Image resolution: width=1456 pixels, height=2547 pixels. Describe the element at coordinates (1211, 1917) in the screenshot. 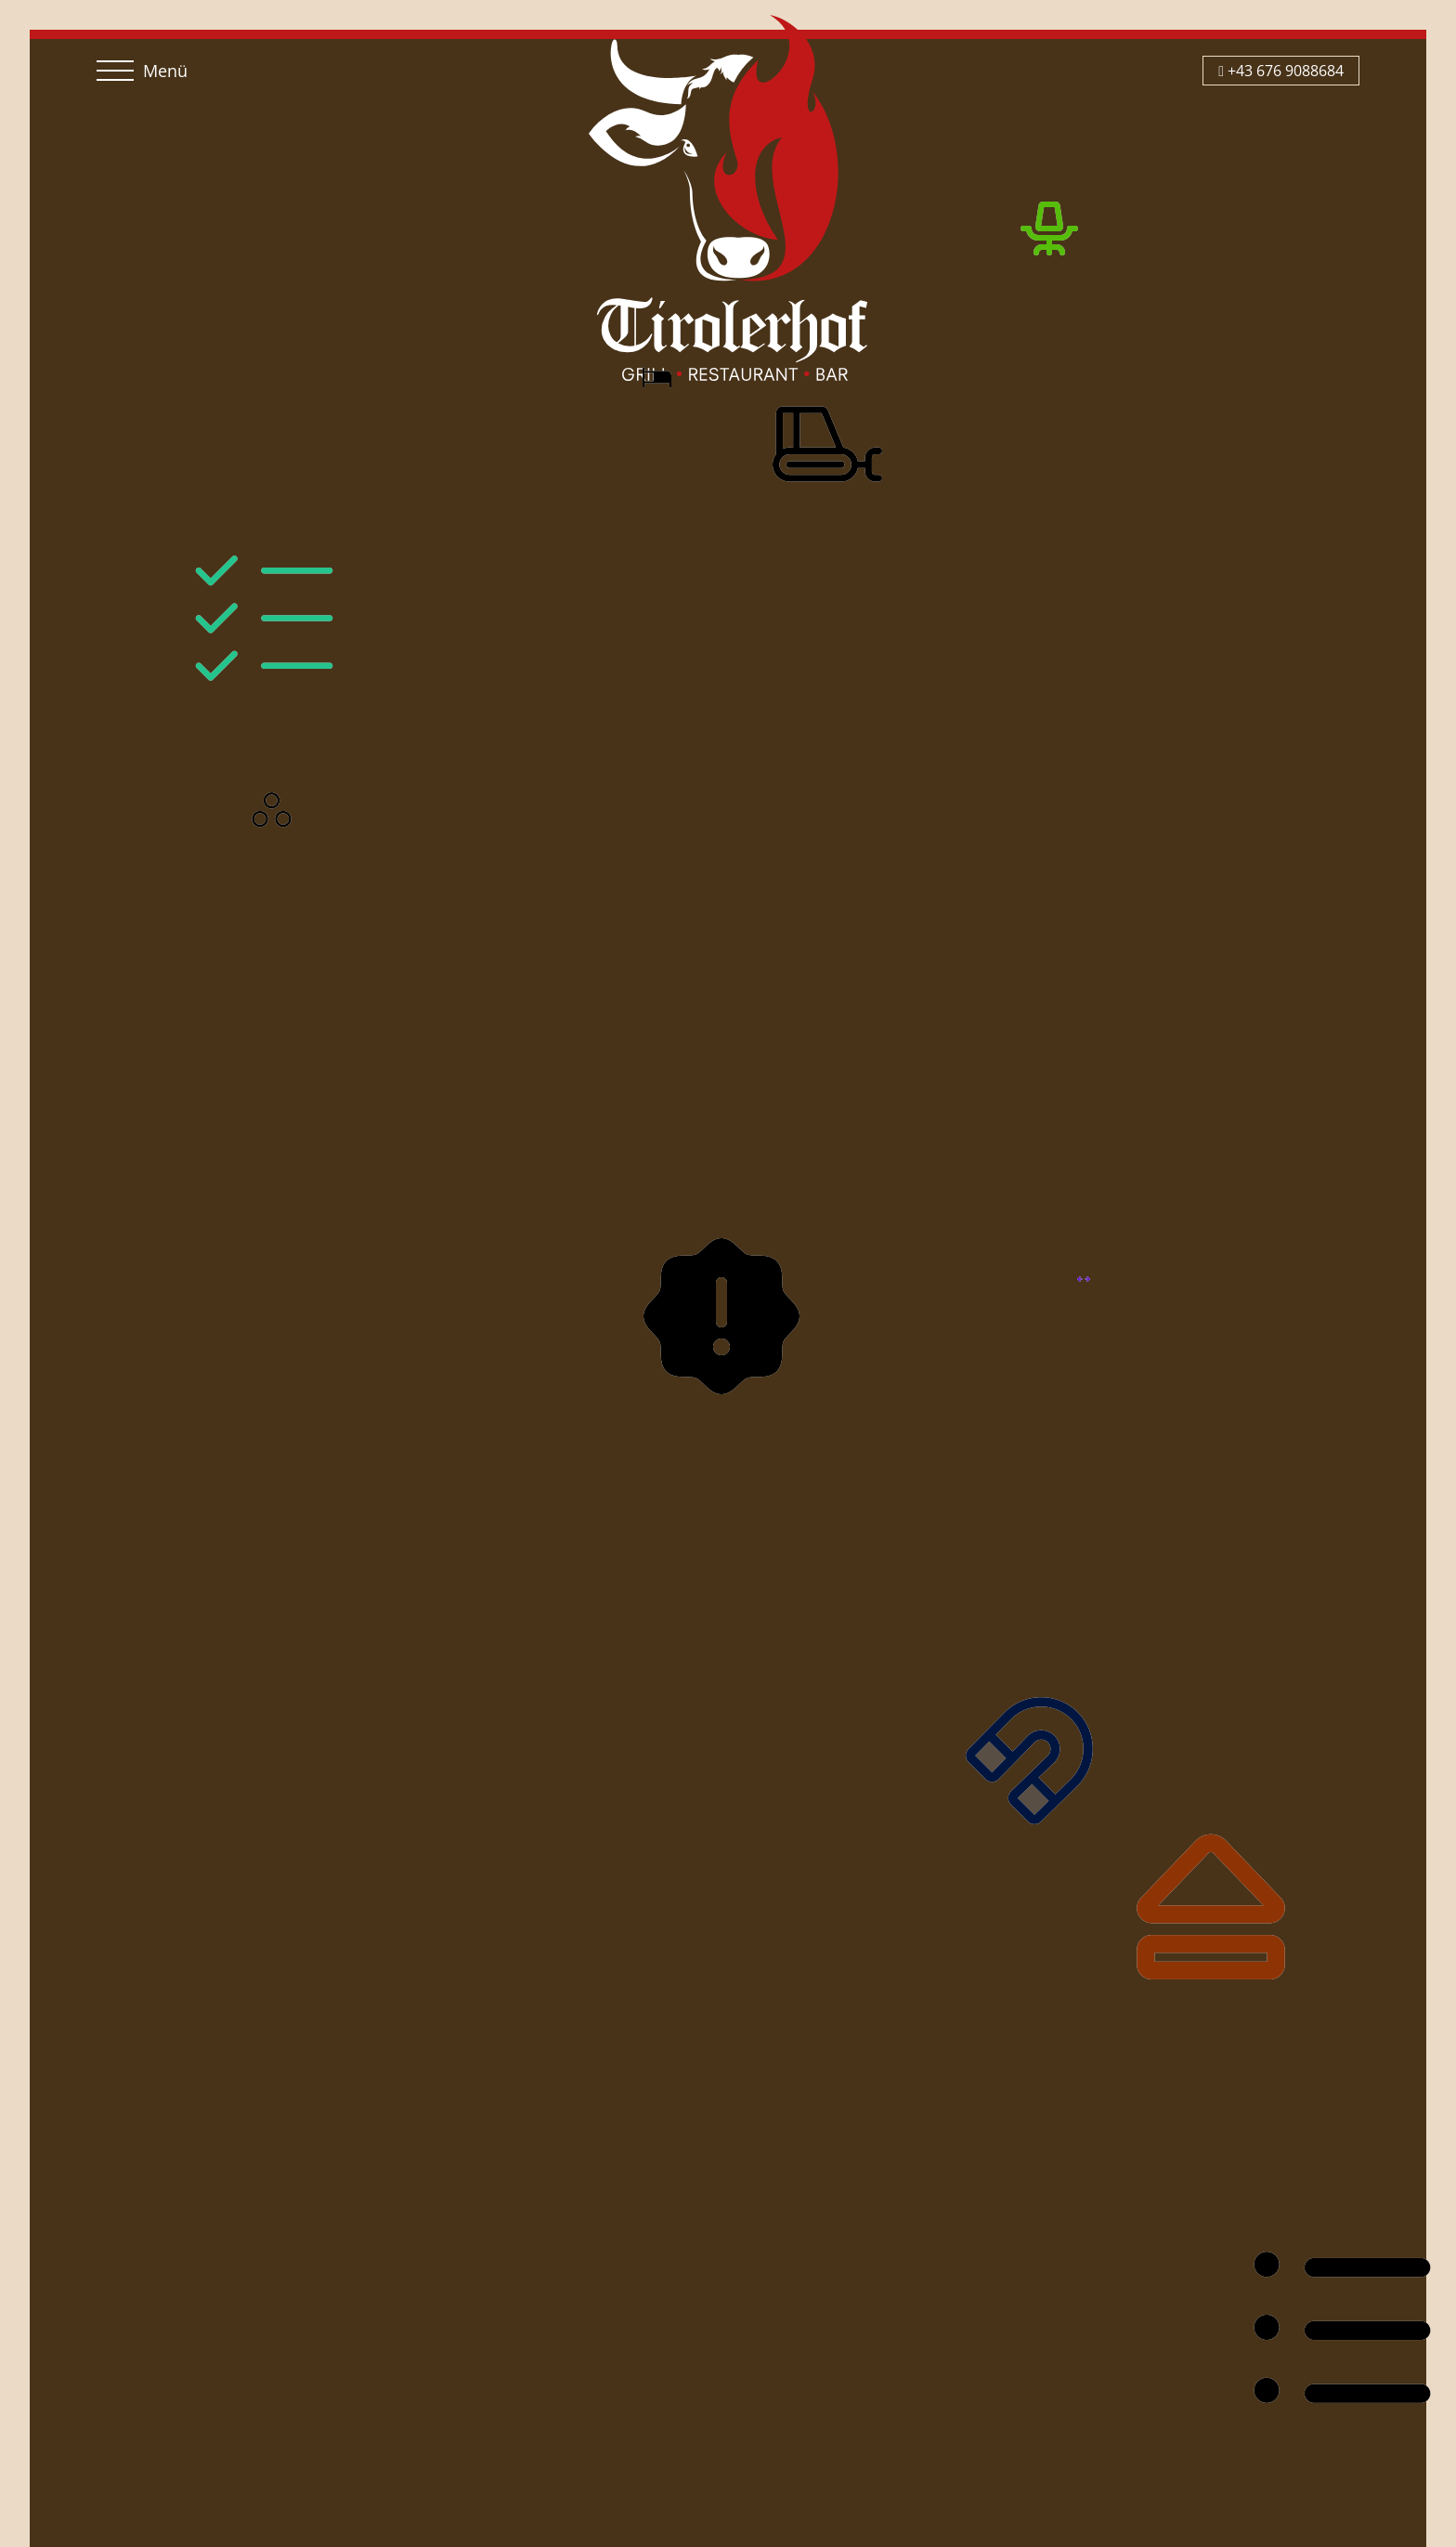

I see `eject media or removable device` at that location.